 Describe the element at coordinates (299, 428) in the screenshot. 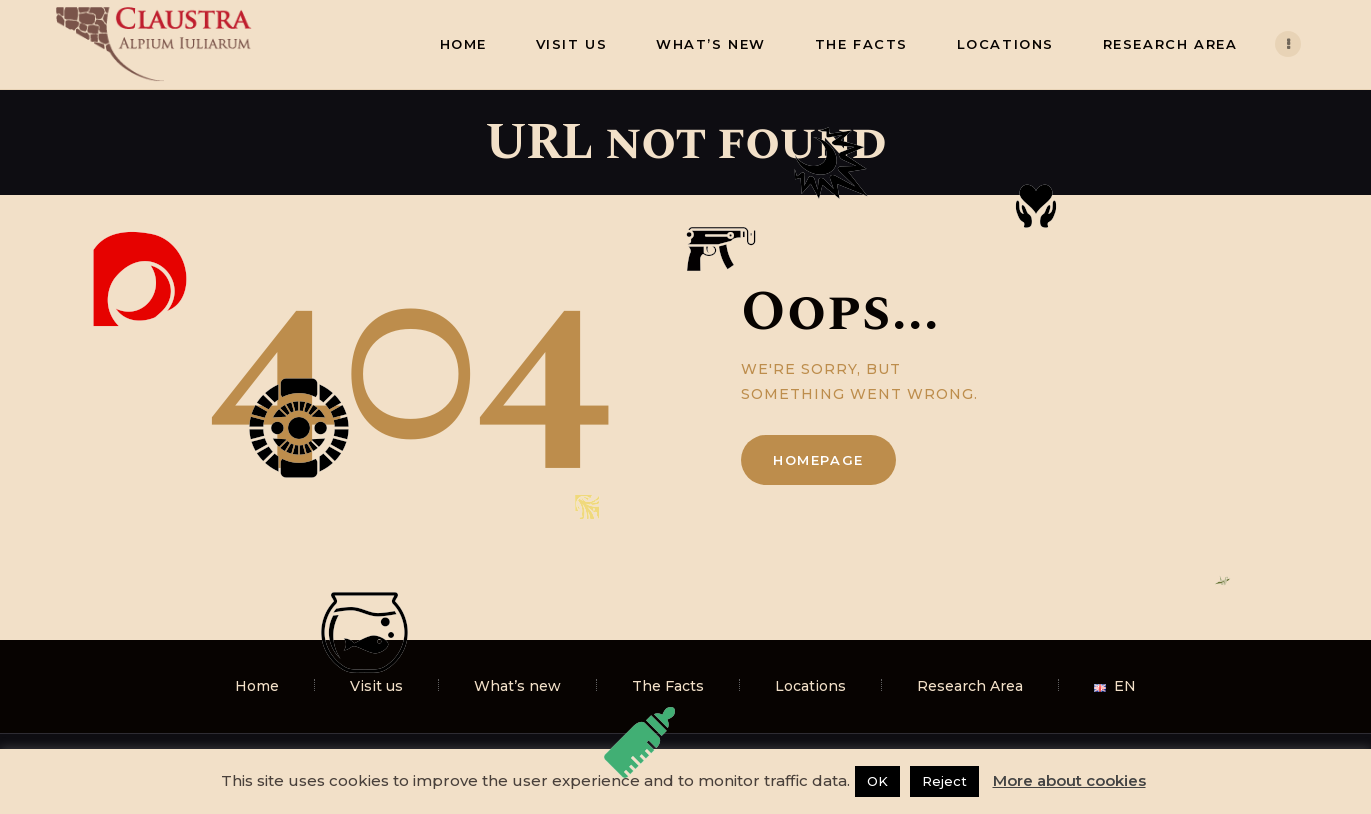

I see `a mechanical gear or cog settings icon` at that location.